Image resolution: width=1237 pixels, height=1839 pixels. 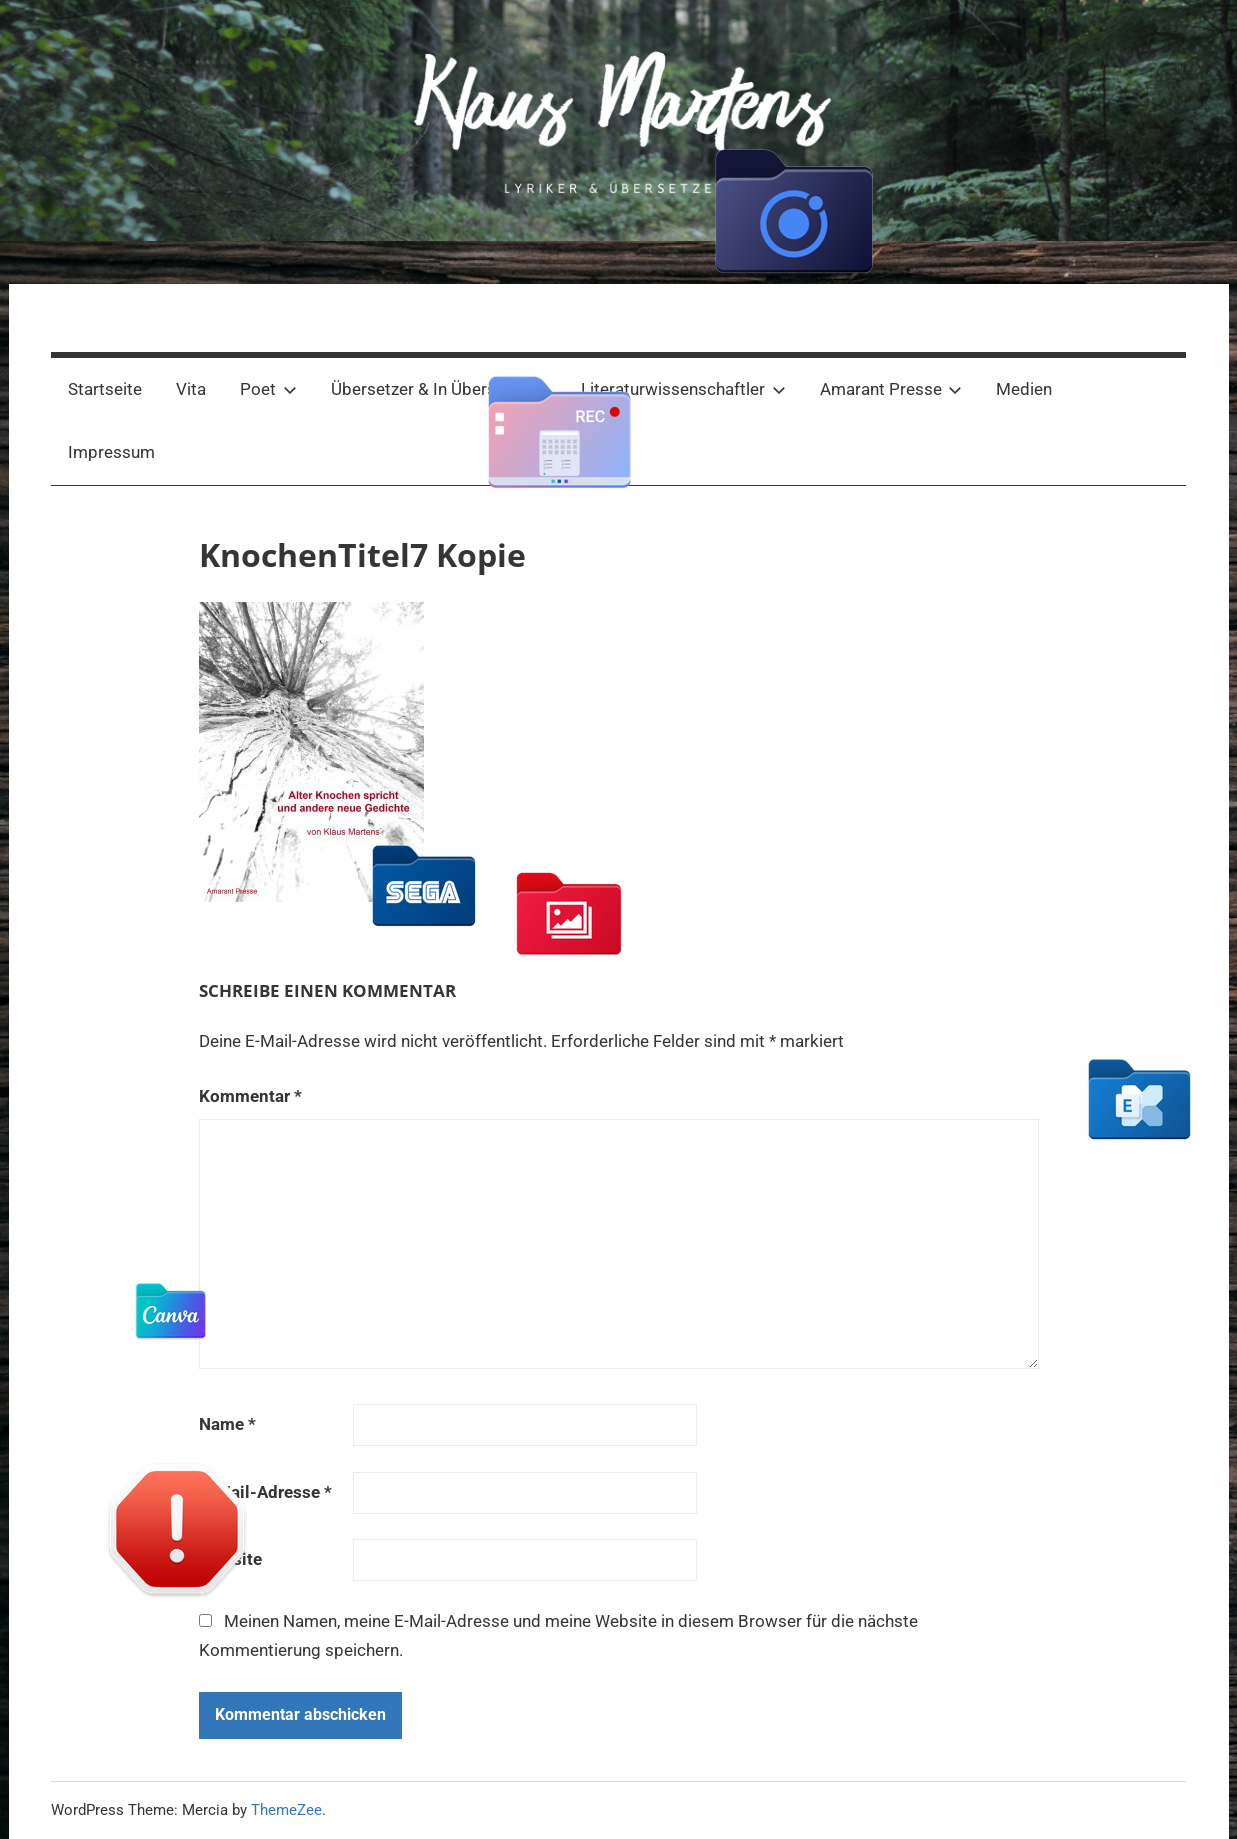 I want to click on open folder containing sega games or files, so click(x=423, y=888).